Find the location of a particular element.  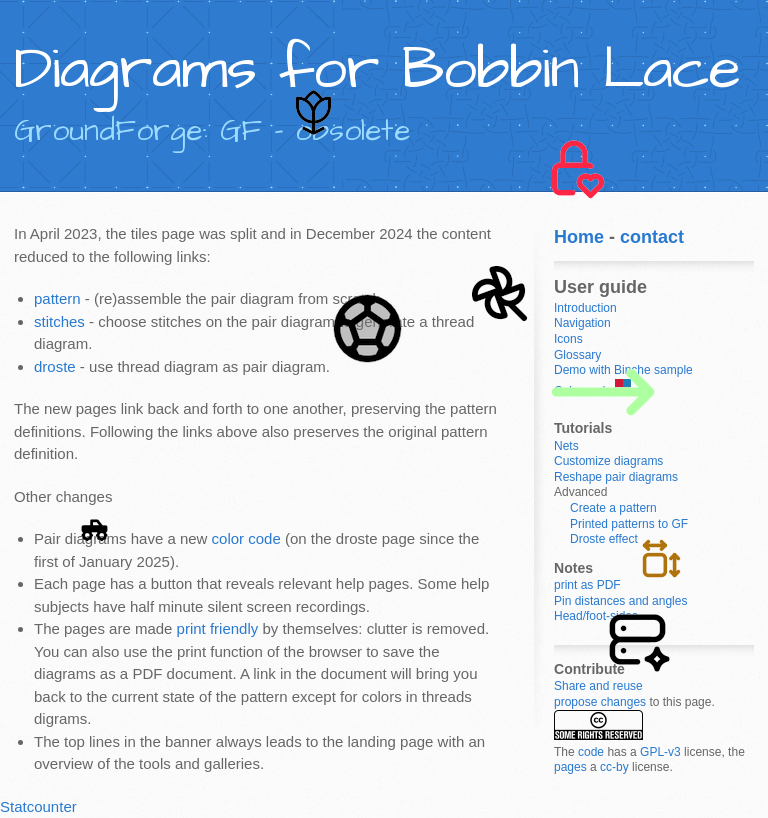

decorative or playful element indicating a fun feature is located at coordinates (500, 294).